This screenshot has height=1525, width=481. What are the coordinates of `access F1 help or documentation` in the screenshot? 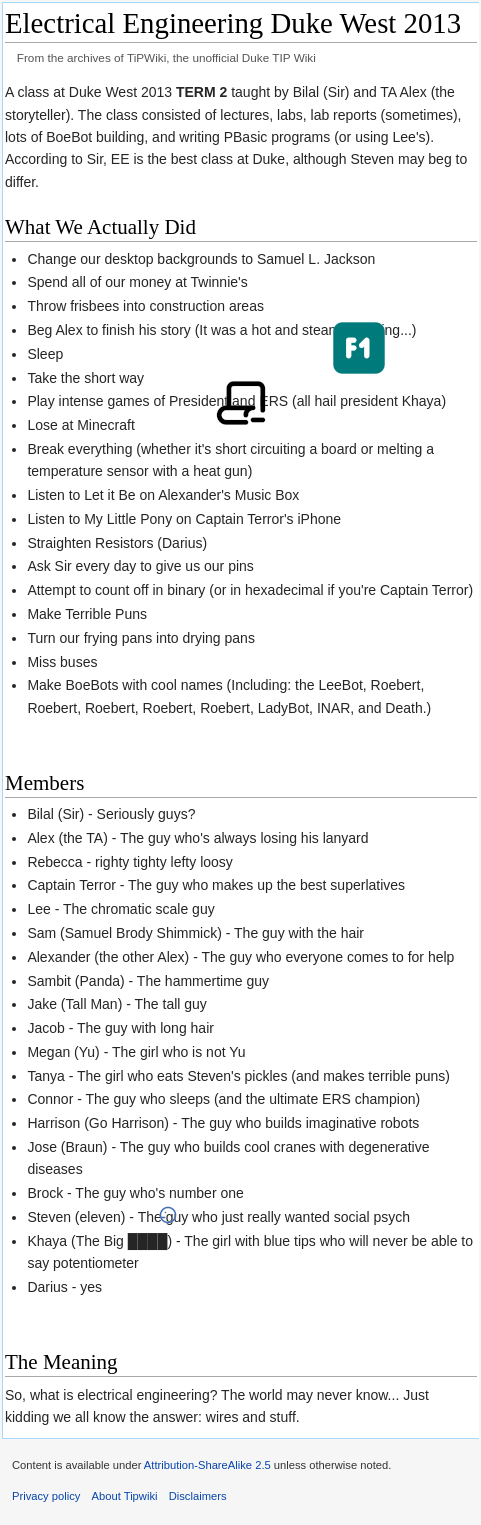 It's located at (359, 348).